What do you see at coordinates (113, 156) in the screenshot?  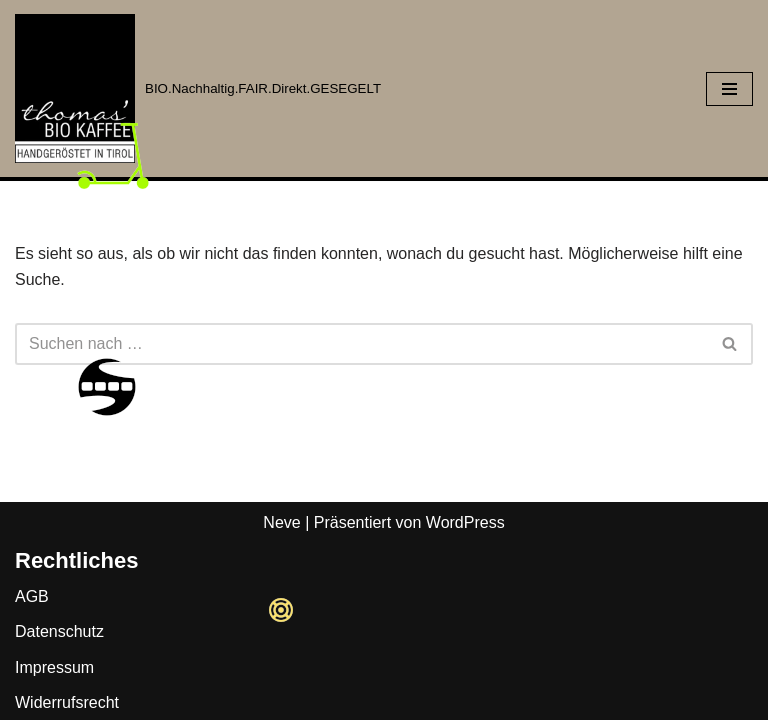 I see `select kick scooter as transportation mode` at bounding box center [113, 156].